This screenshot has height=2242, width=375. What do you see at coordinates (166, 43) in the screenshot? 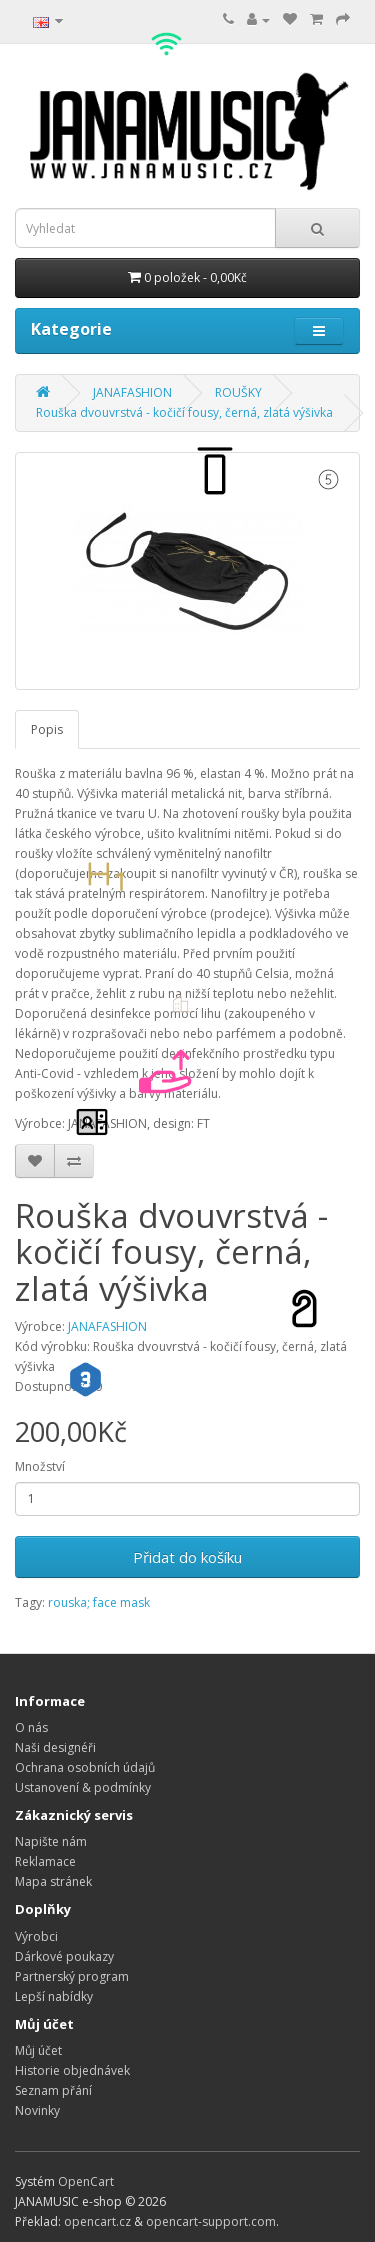
I see `indicates strong wifi signal strength` at bounding box center [166, 43].